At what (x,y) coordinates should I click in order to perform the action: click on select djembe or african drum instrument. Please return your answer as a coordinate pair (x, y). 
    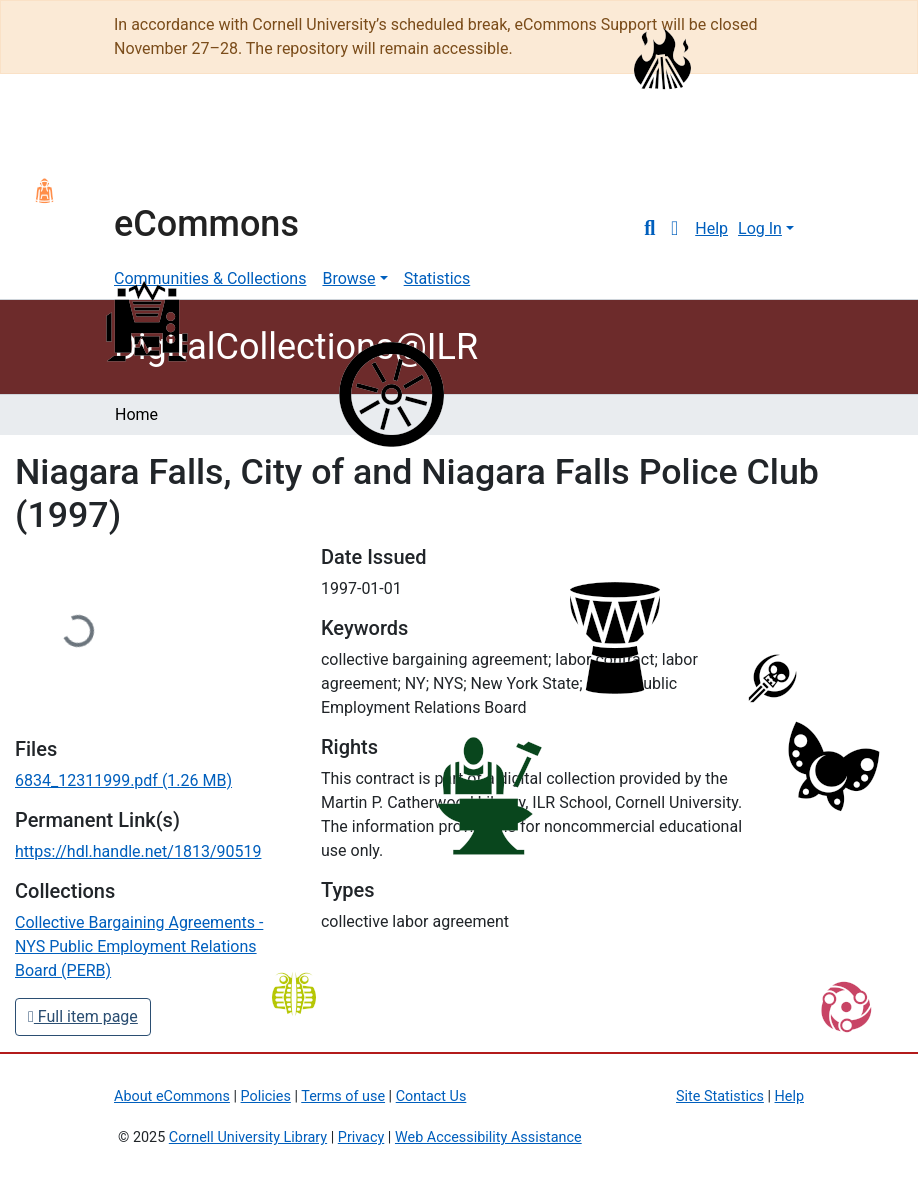
    Looking at the image, I should click on (615, 635).